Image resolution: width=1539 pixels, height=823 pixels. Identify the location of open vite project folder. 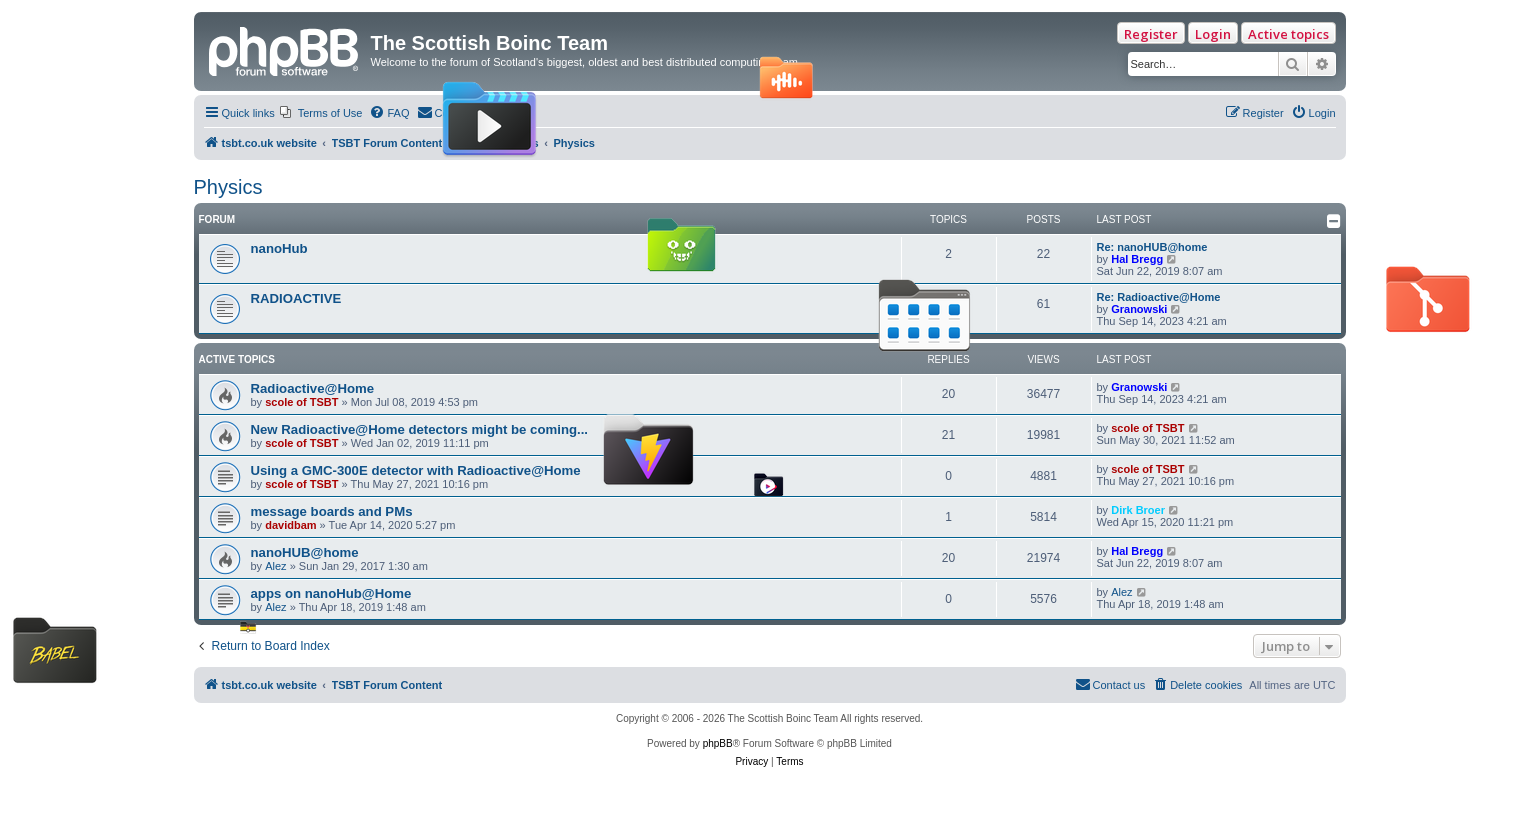
(648, 452).